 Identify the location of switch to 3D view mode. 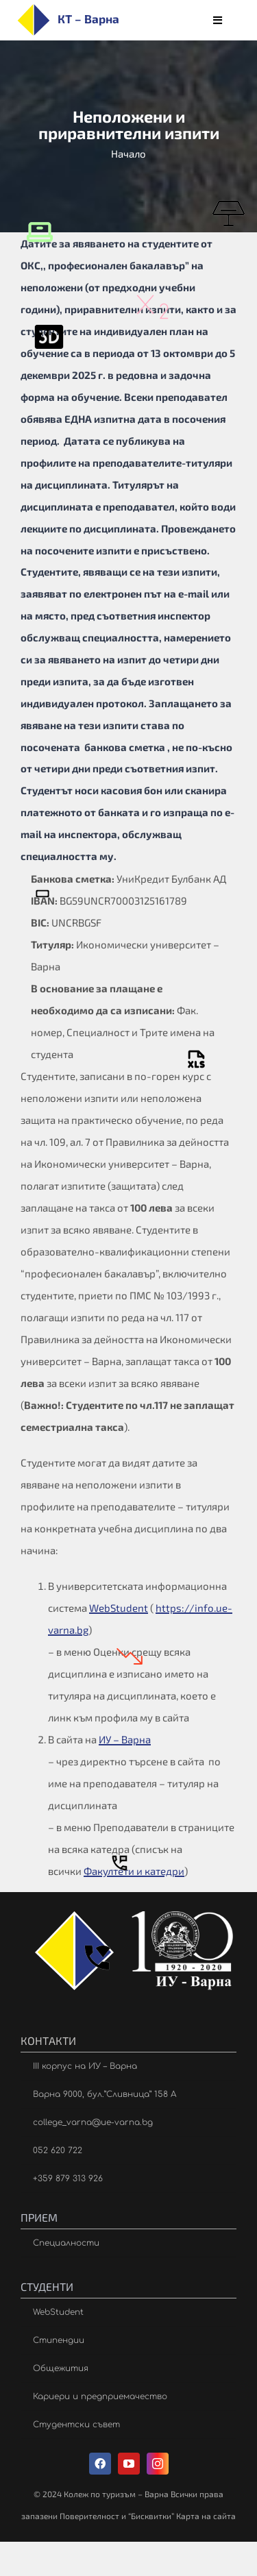
(49, 336).